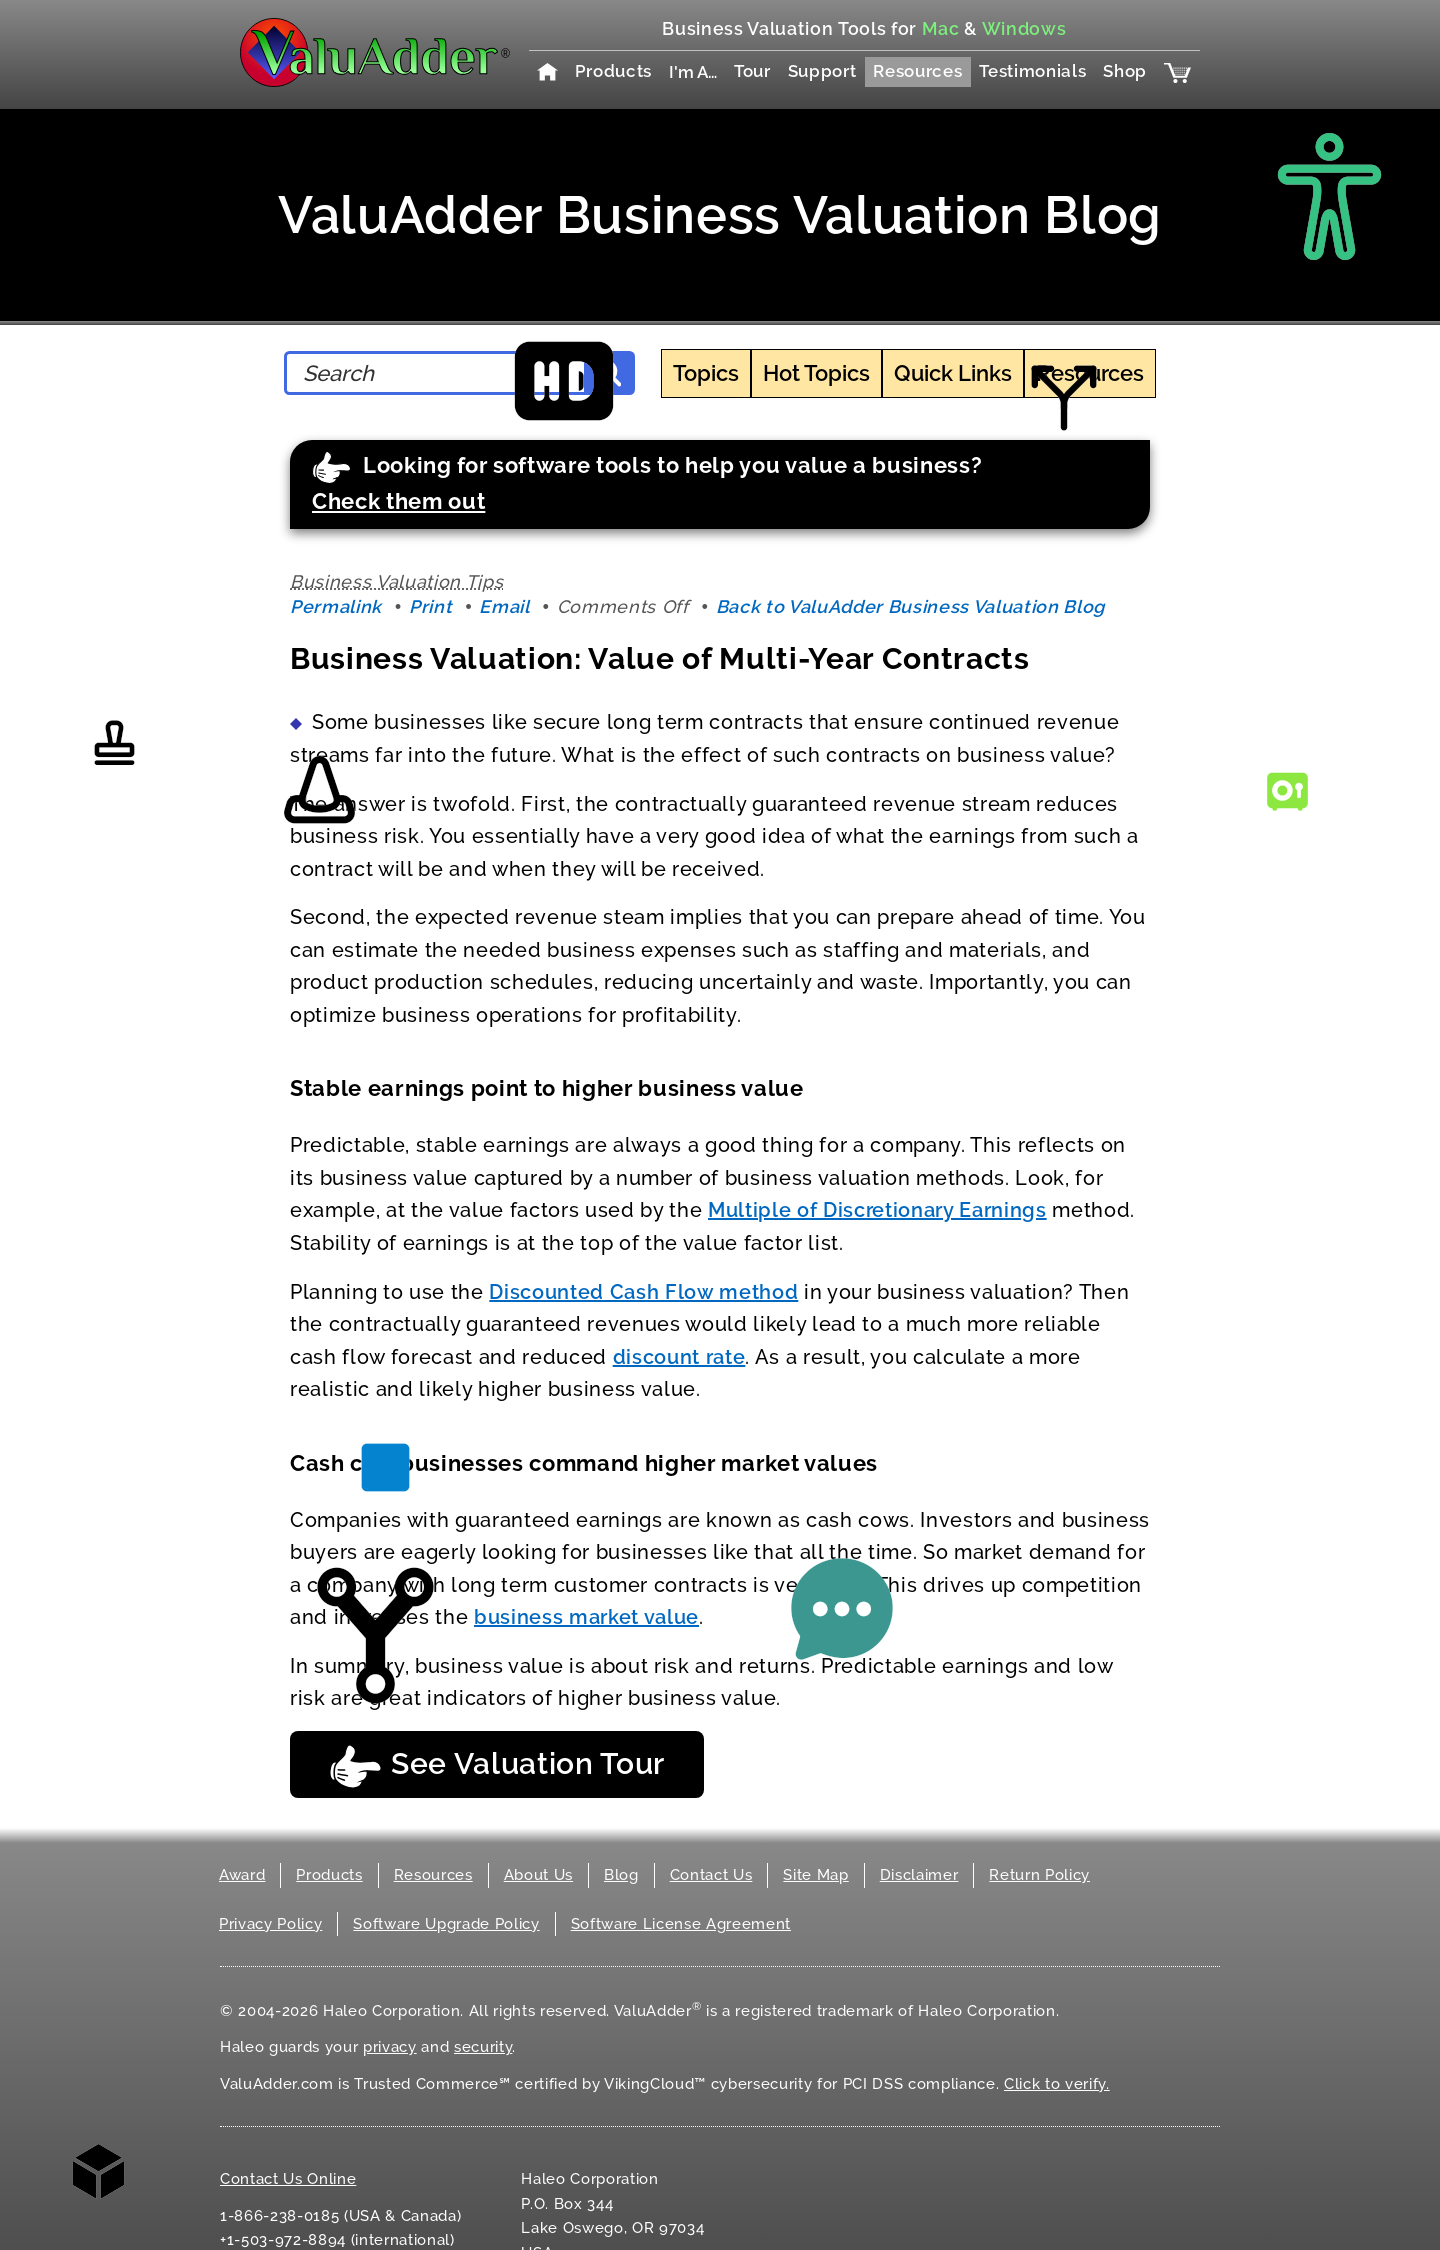  Describe the element at coordinates (842, 1609) in the screenshot. I see `open messaging or chat` at that location.